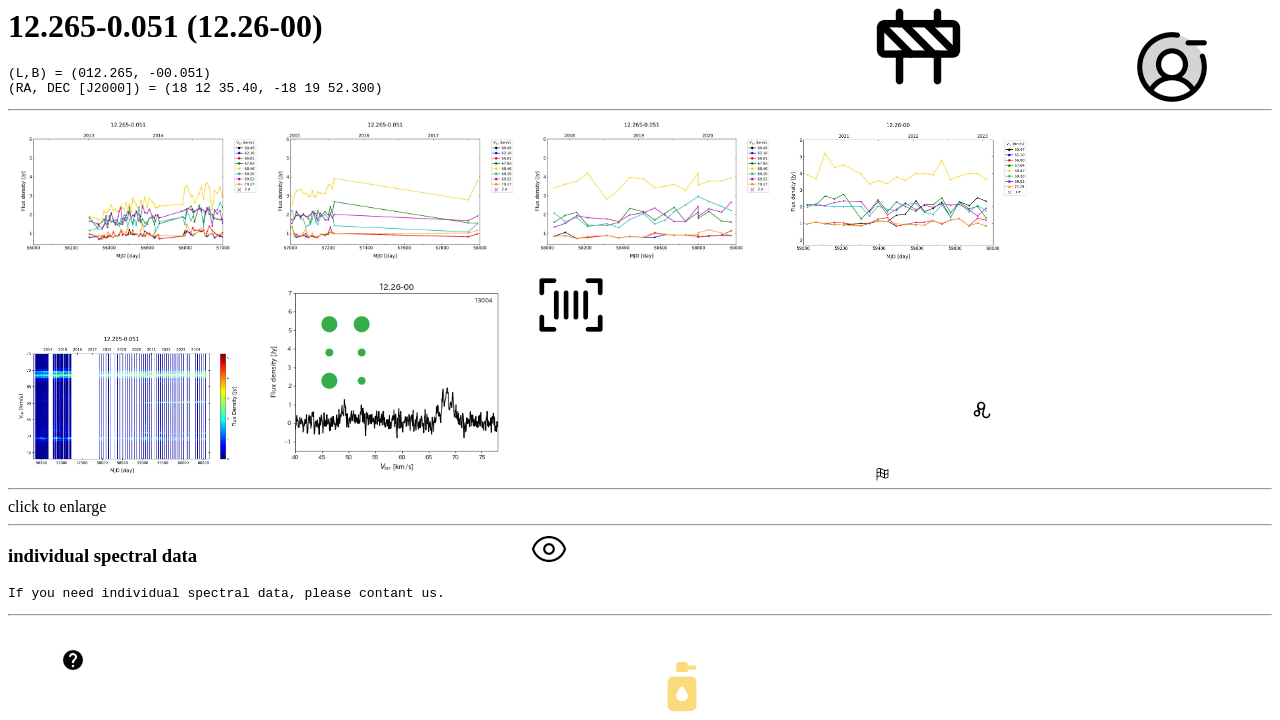  I want to click on indicates leo zodiac sign, so click(982, 410).